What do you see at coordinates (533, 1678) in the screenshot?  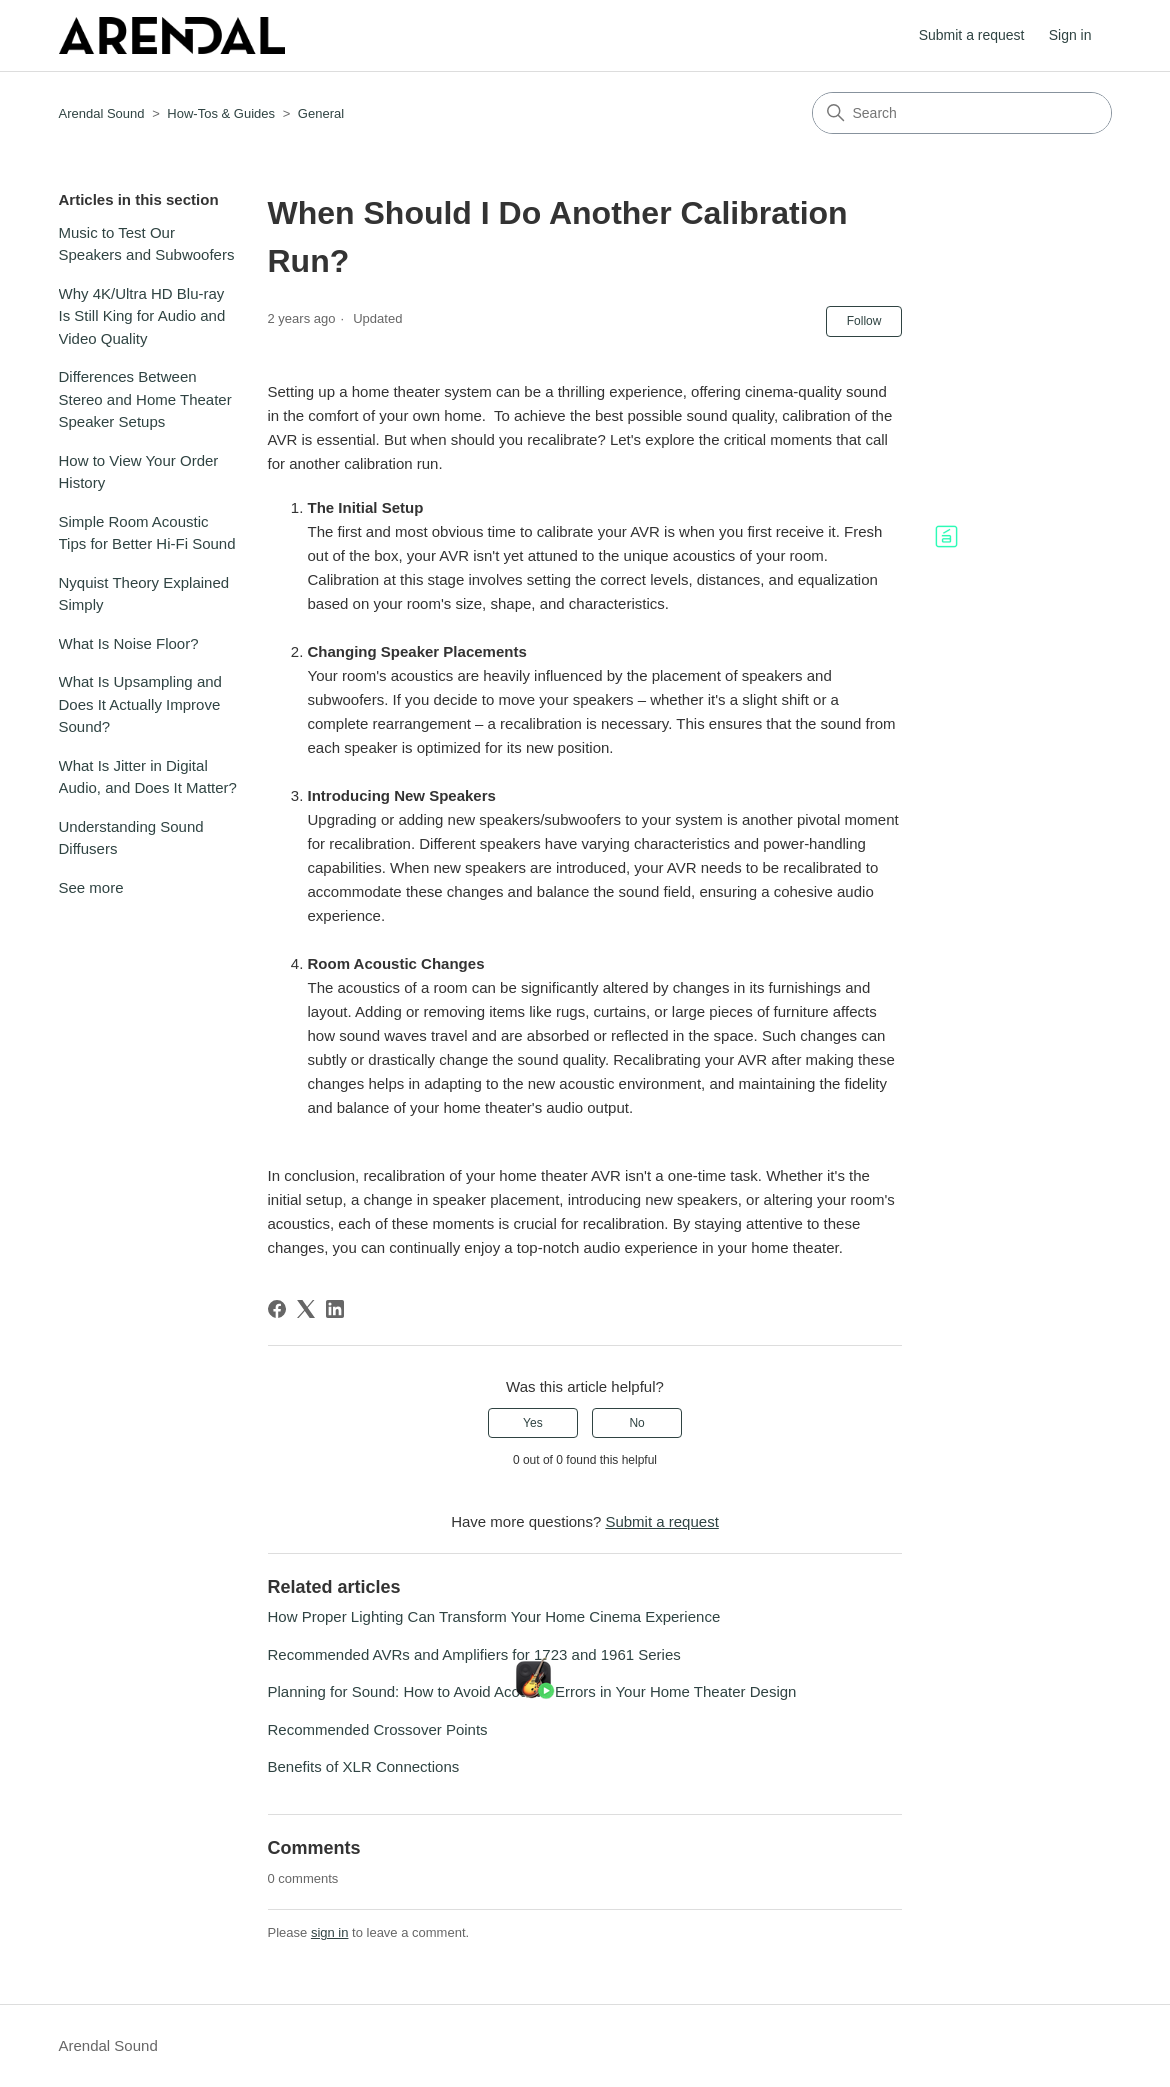 I see `play audio in GarageBand` at bounding box center [533, 1678].